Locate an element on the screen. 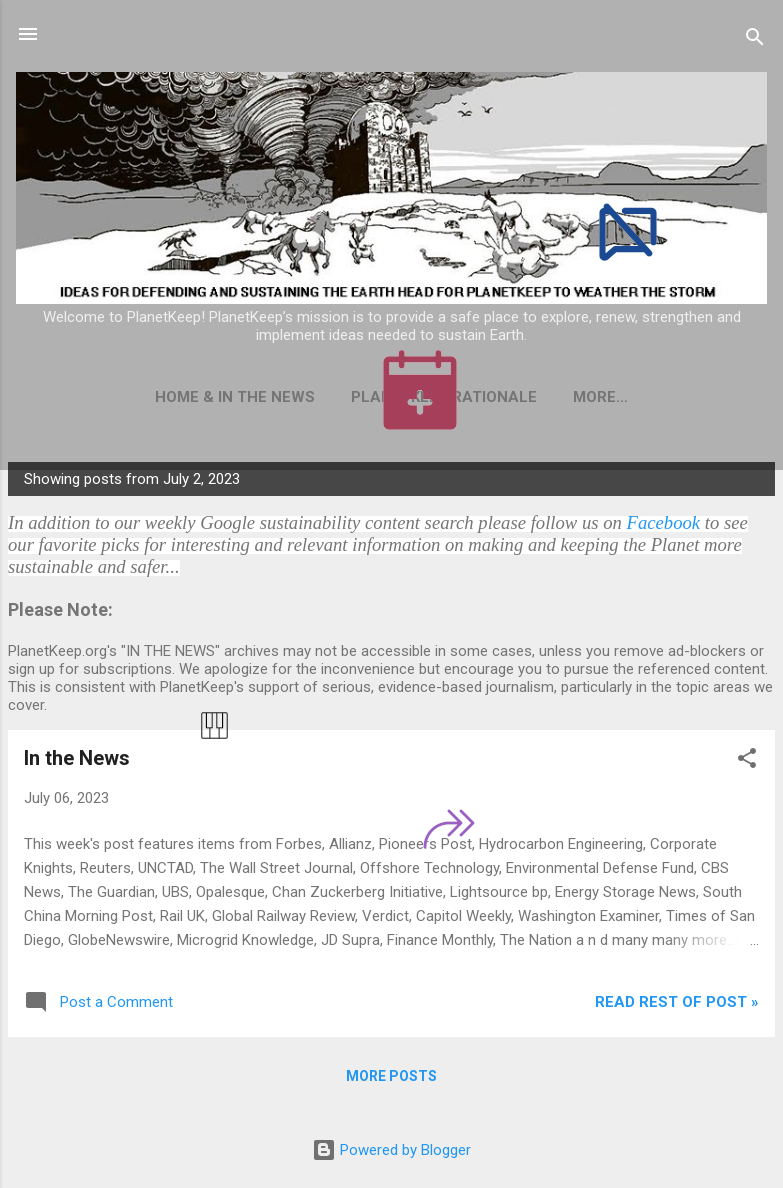  open music or piano app is located at coordinates (214, 725).